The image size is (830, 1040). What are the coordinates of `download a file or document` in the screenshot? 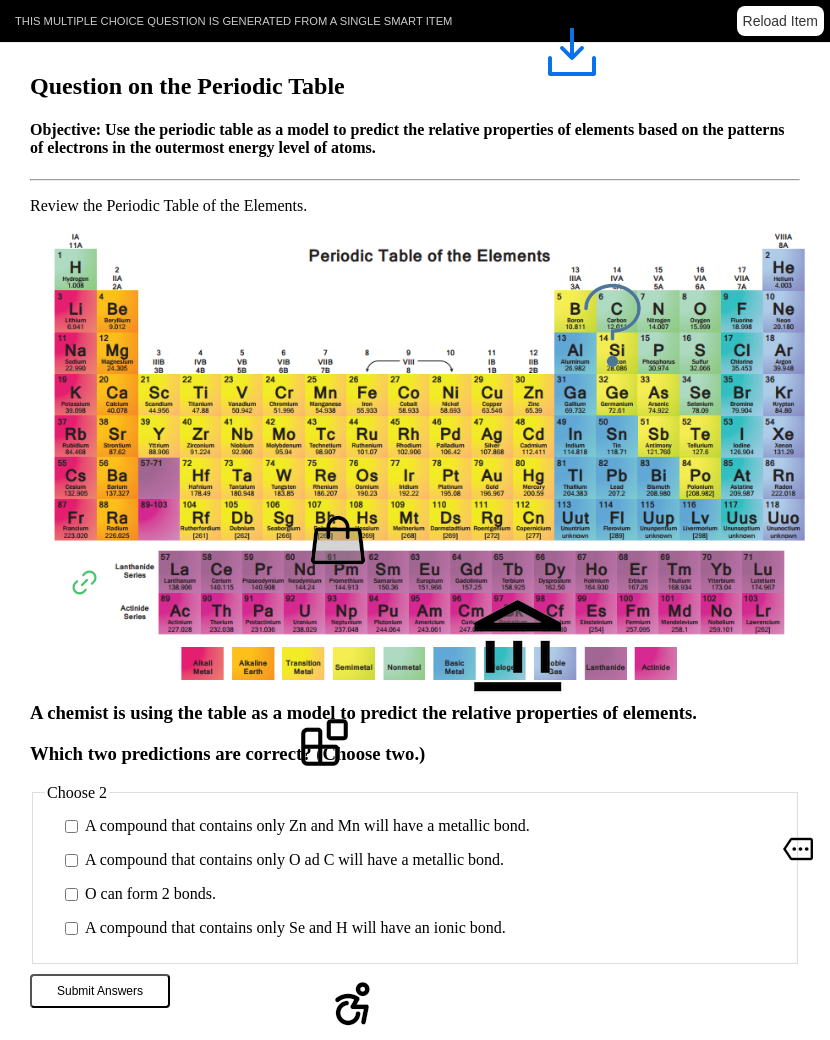 It's located at (572, 54).